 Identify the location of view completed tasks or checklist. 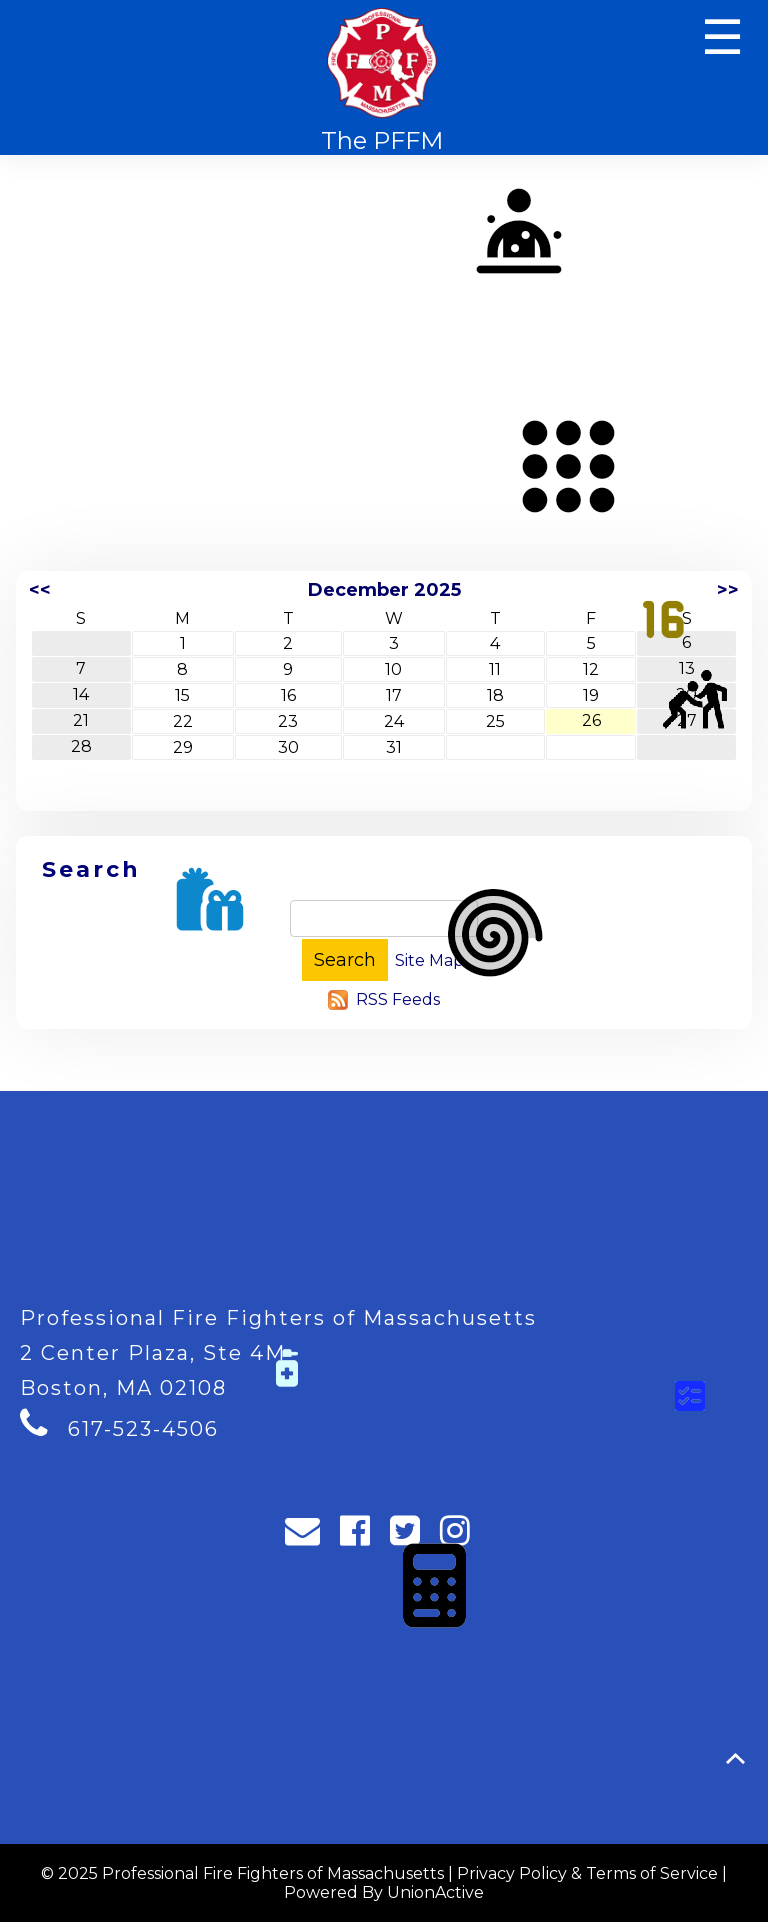
(690, 1396).